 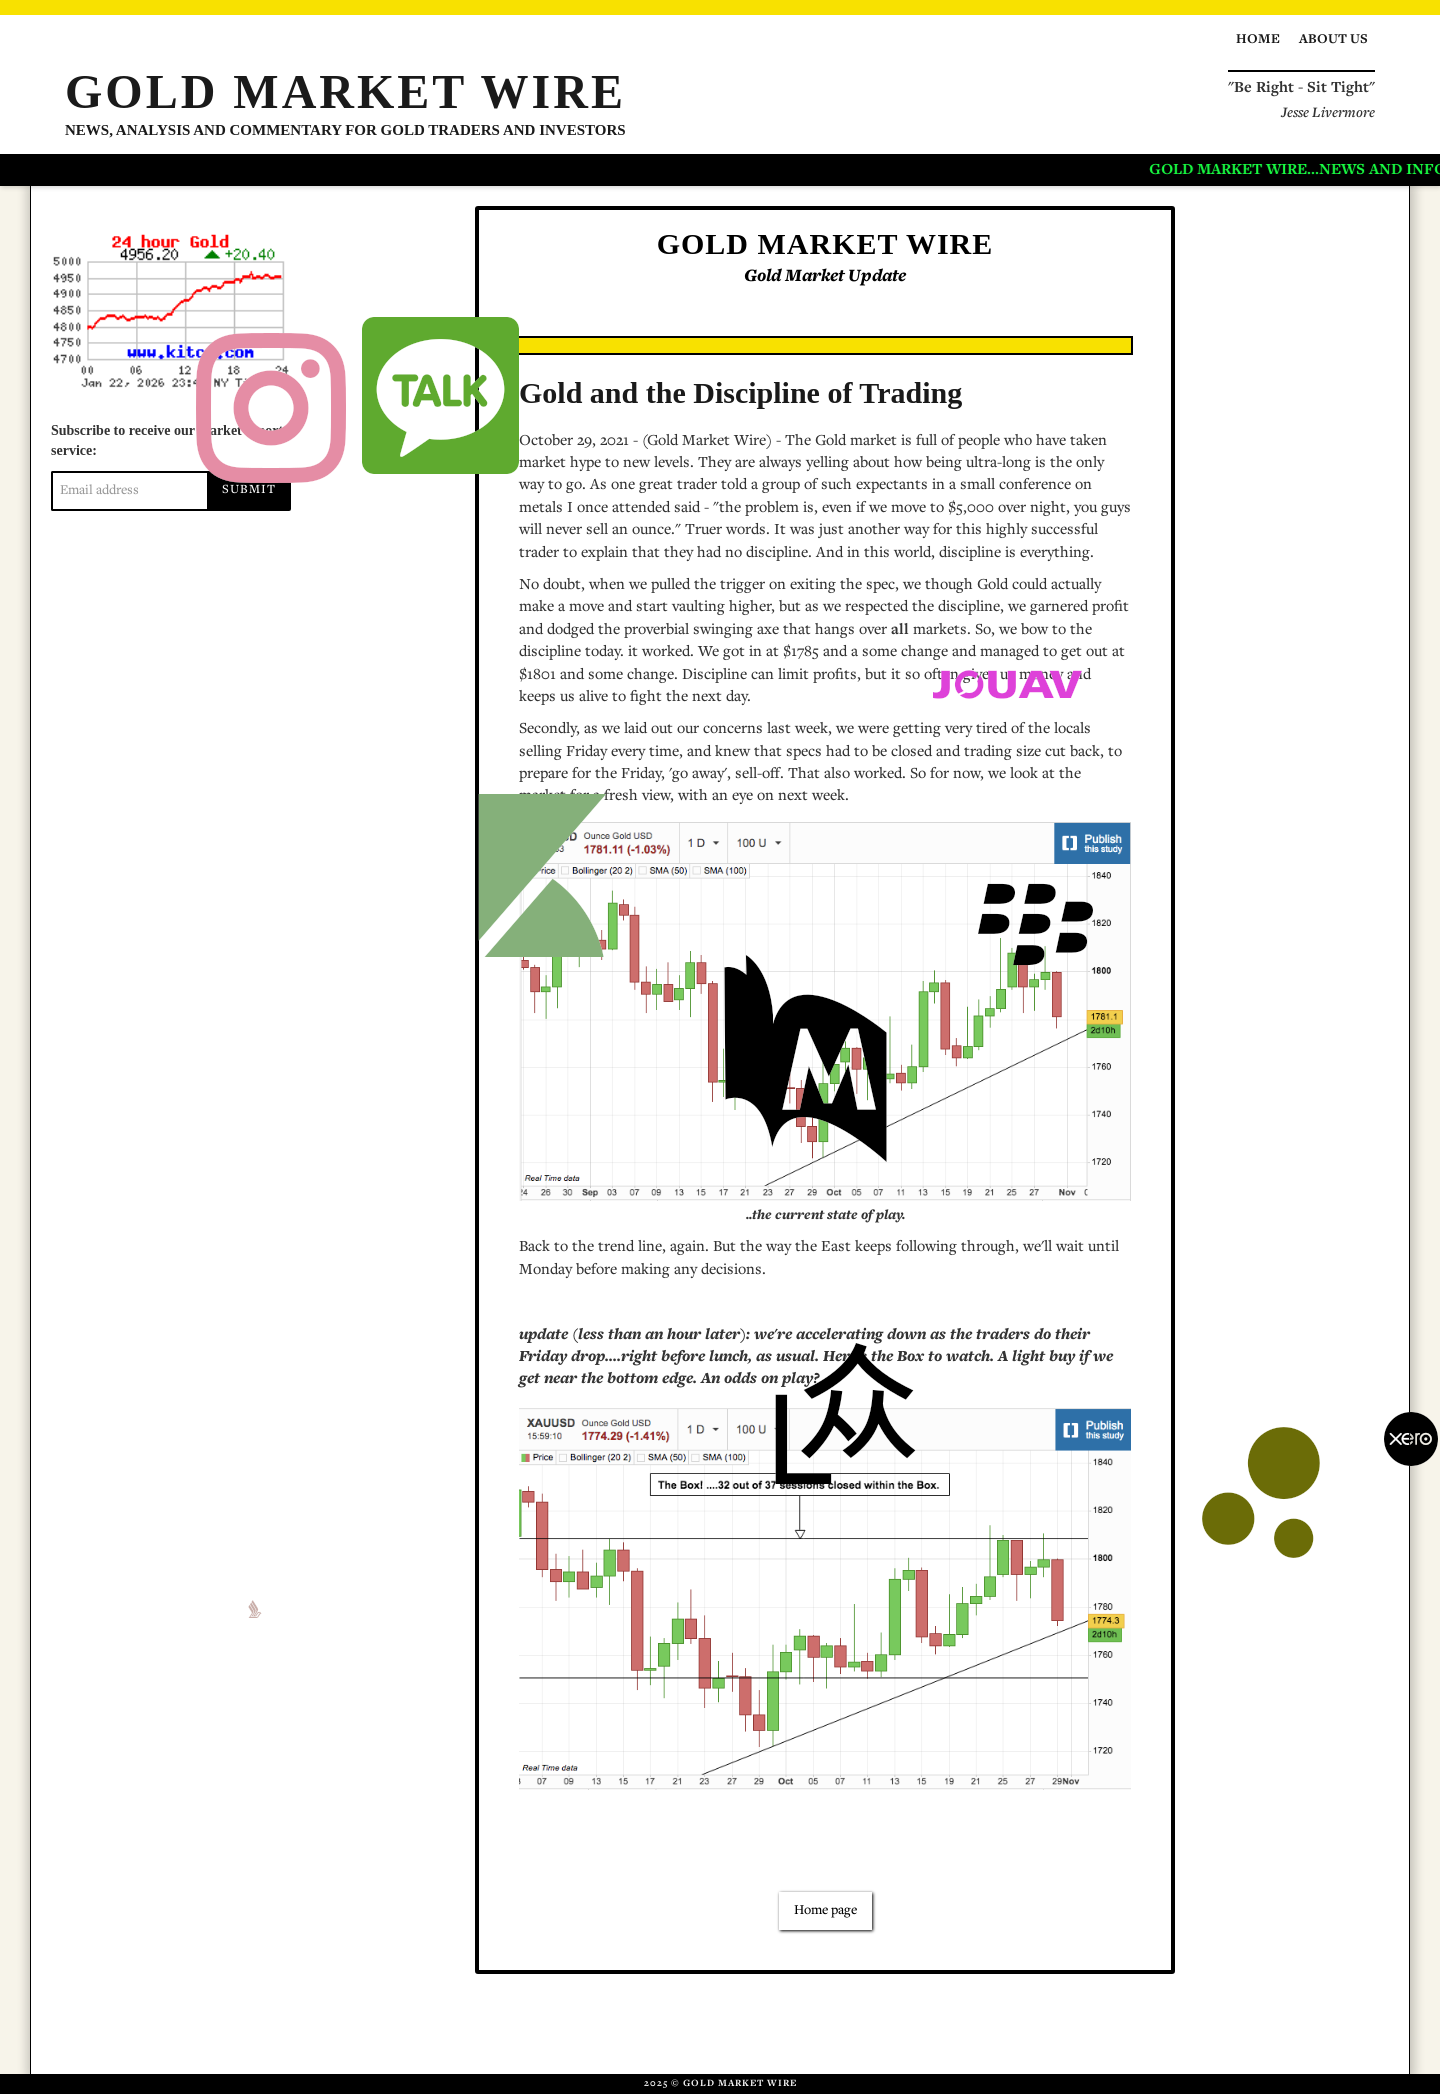 What do you see at coordinates (1035, 924) in the screenshot?
I see `blackberry brand or company logo` at bounding box center [1035, 924].